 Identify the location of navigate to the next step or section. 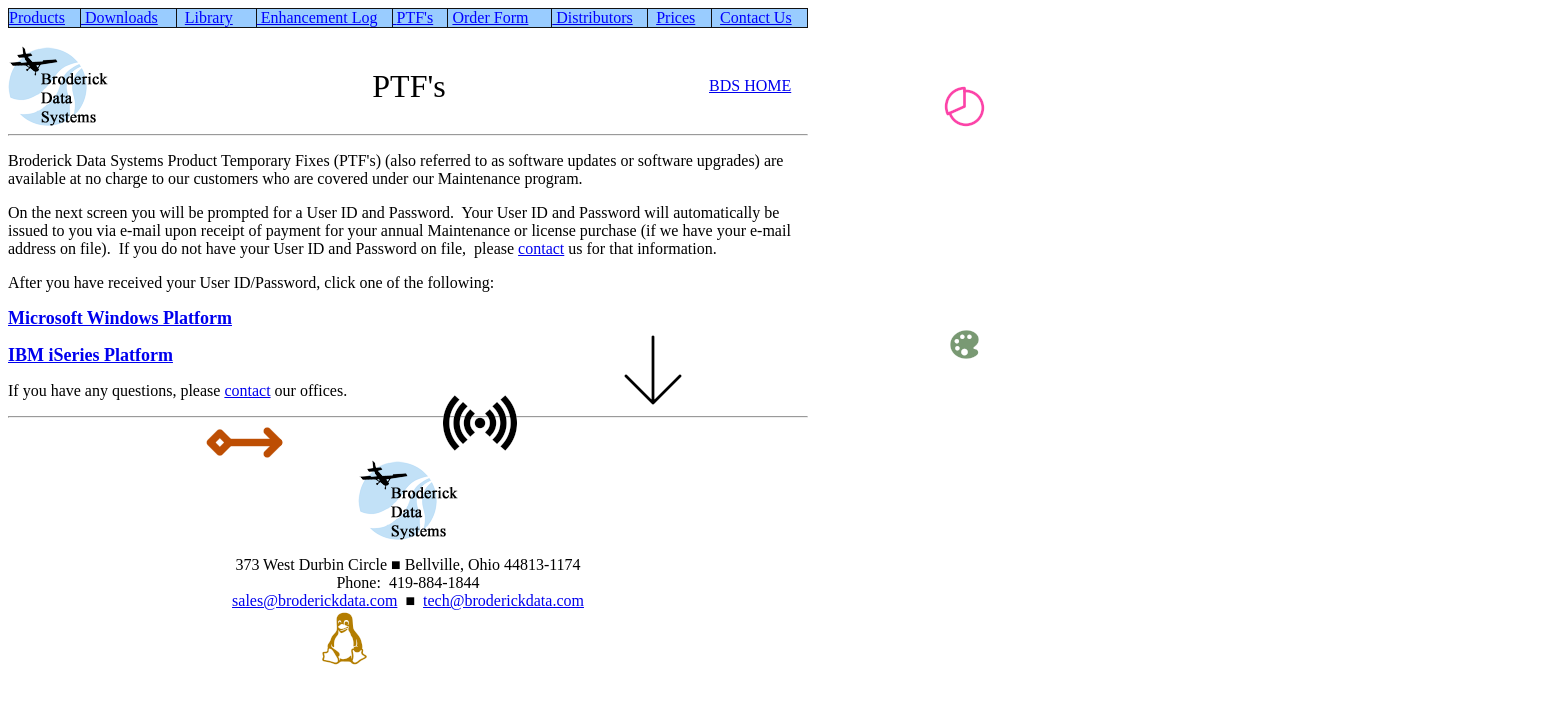
(244, 442).